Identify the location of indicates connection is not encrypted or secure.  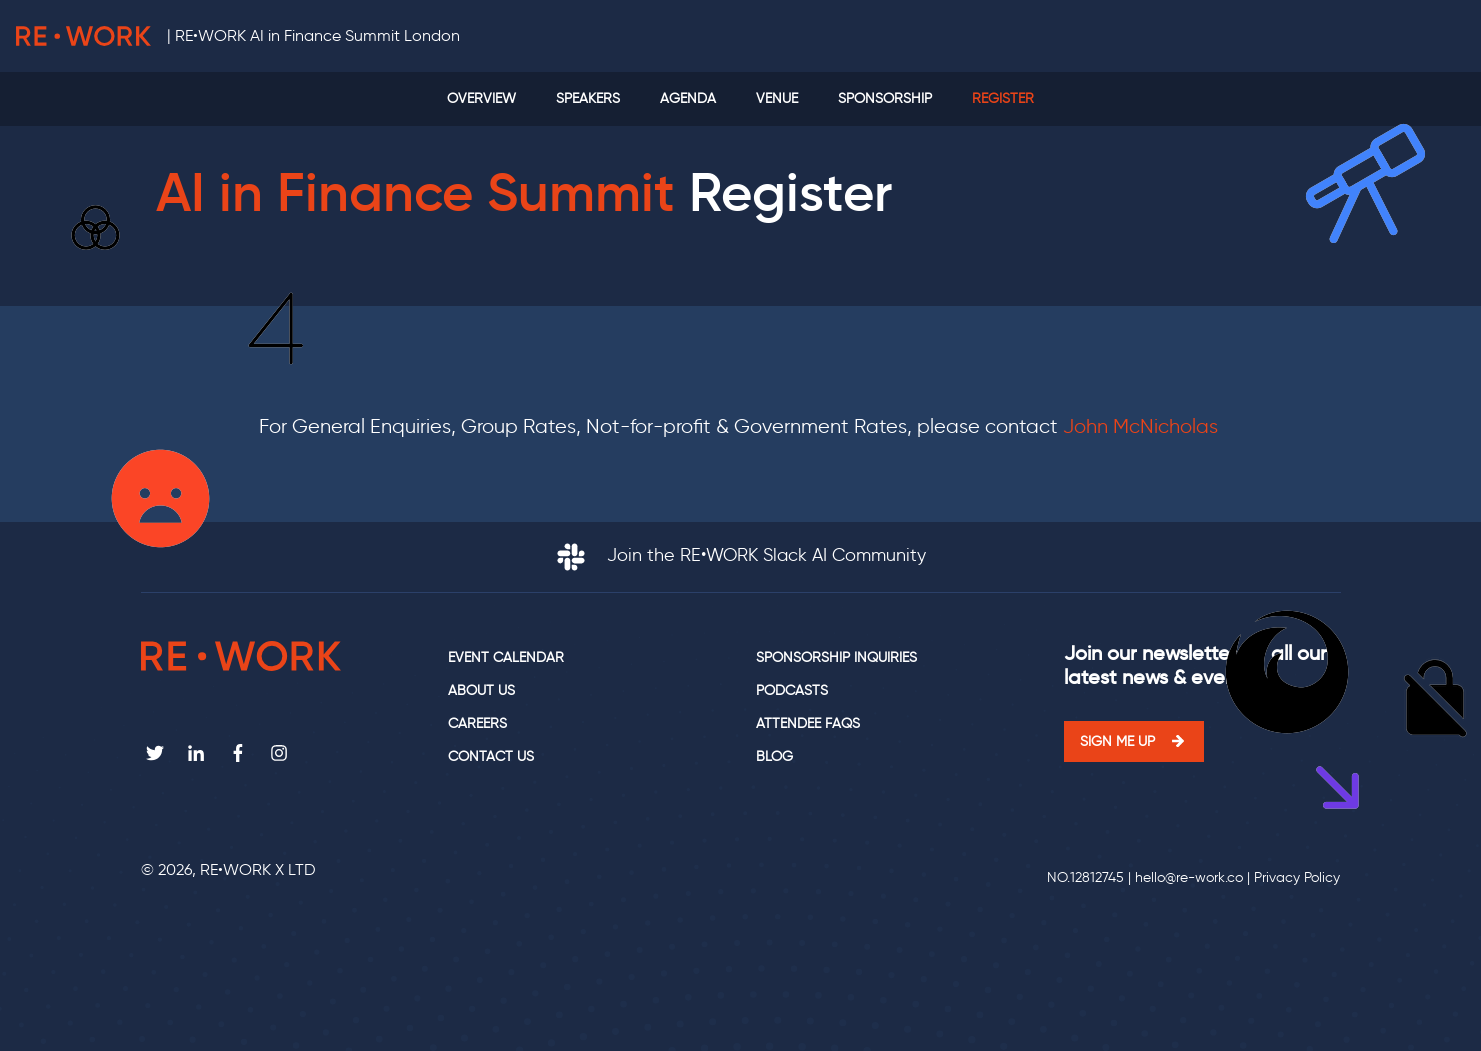
(1435, 699).